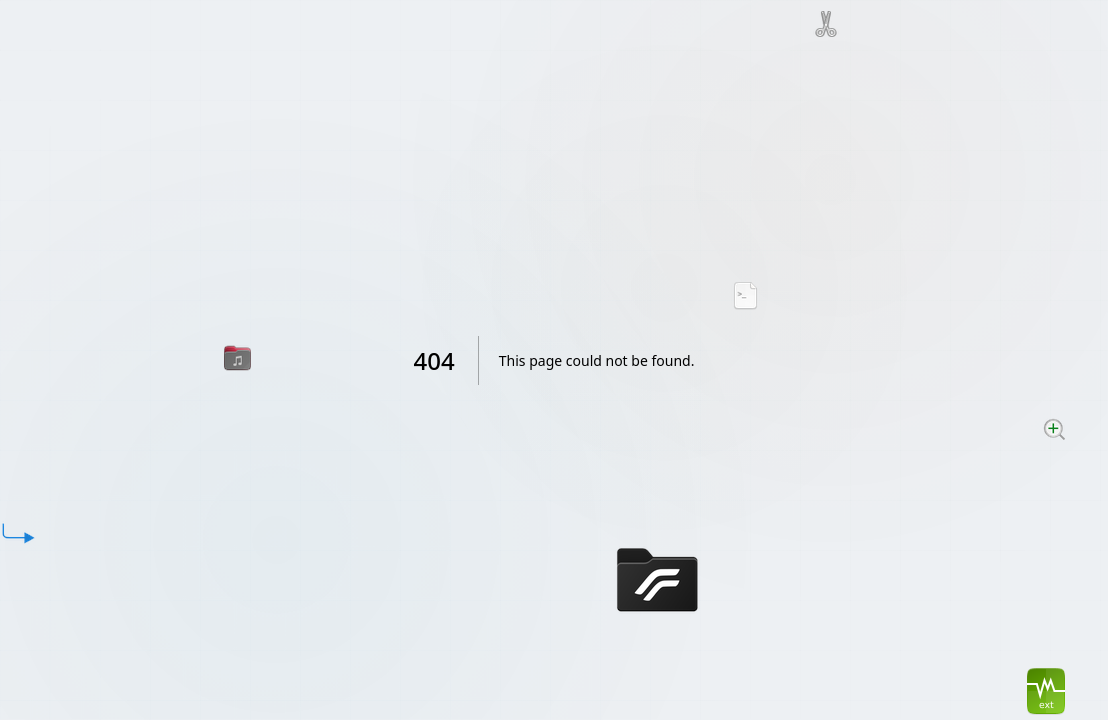 The width and height of the screenshot is (1108, 720). I want to click on zoom in on the current view, so click(1054, 429).